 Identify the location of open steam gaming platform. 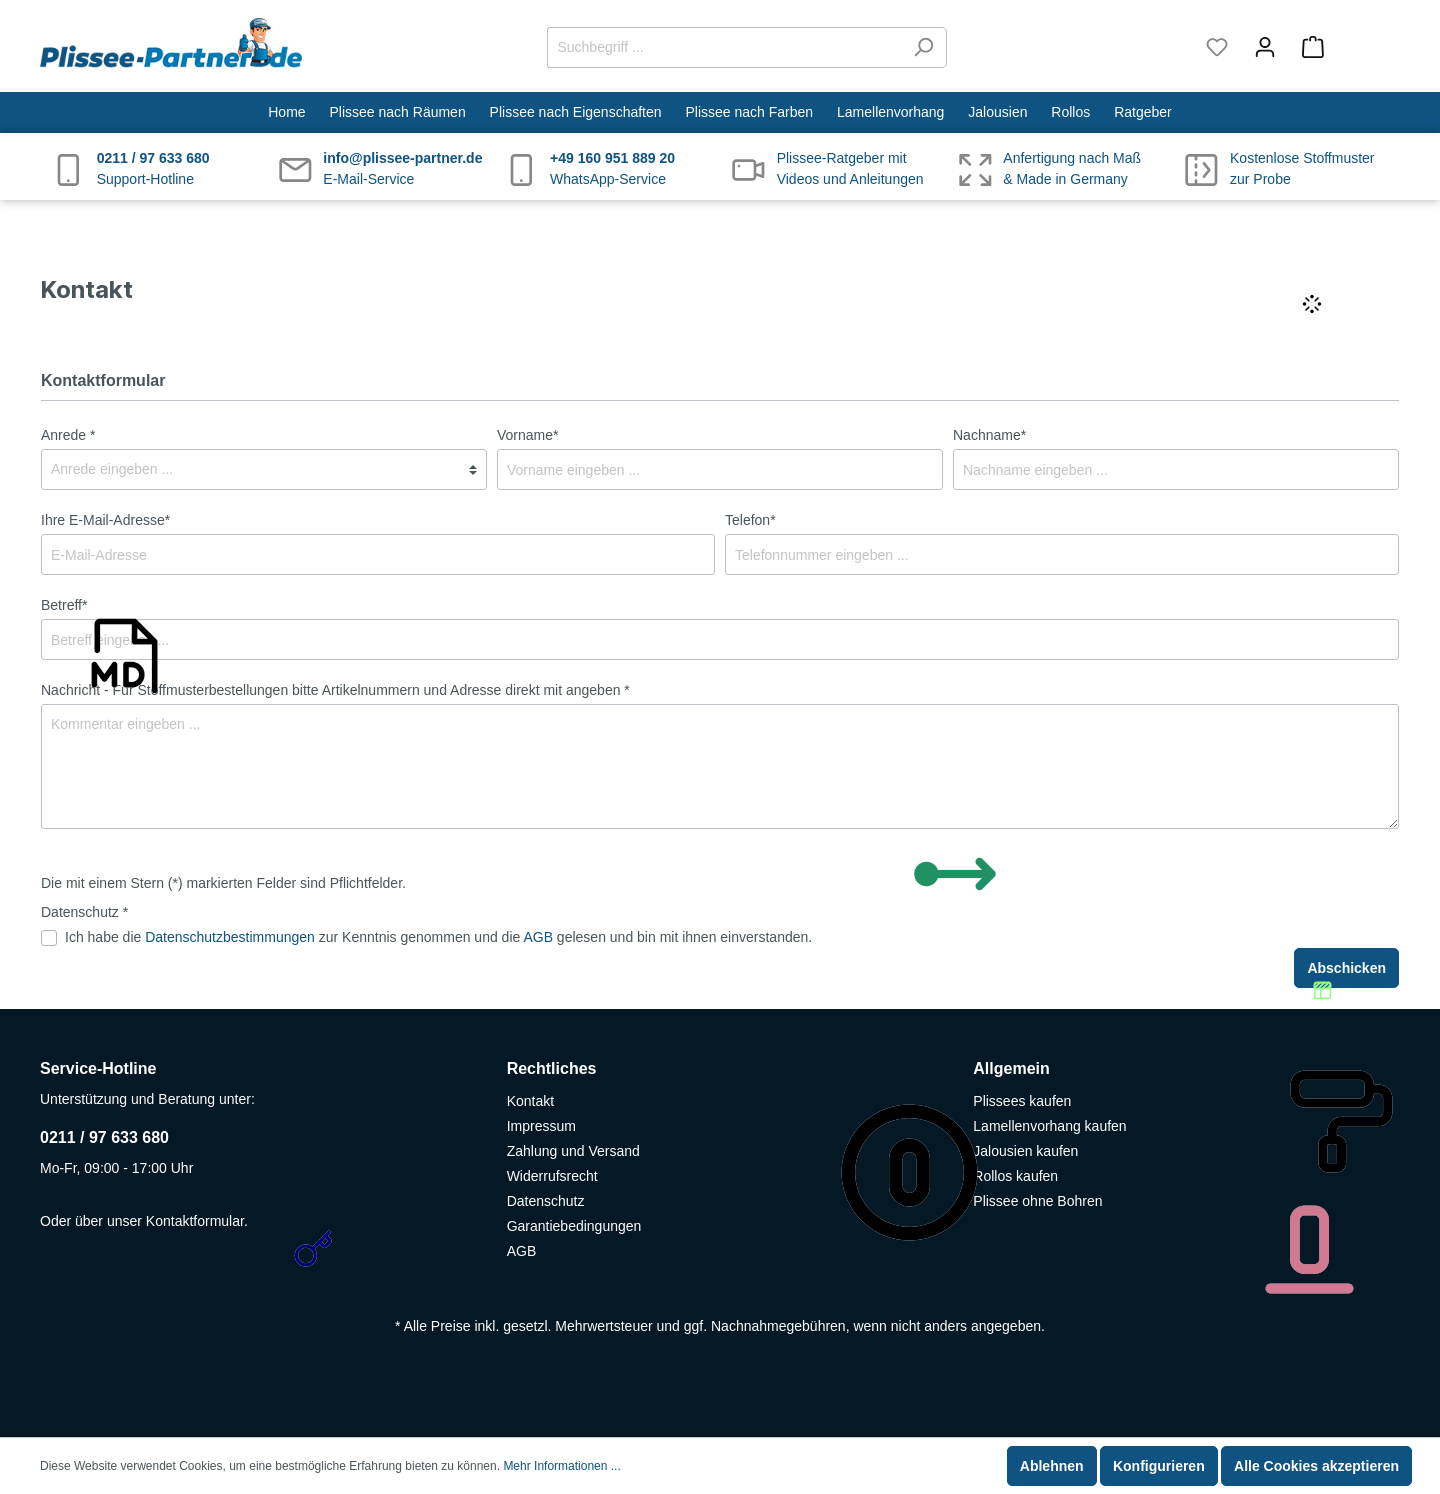
(1312, 304).